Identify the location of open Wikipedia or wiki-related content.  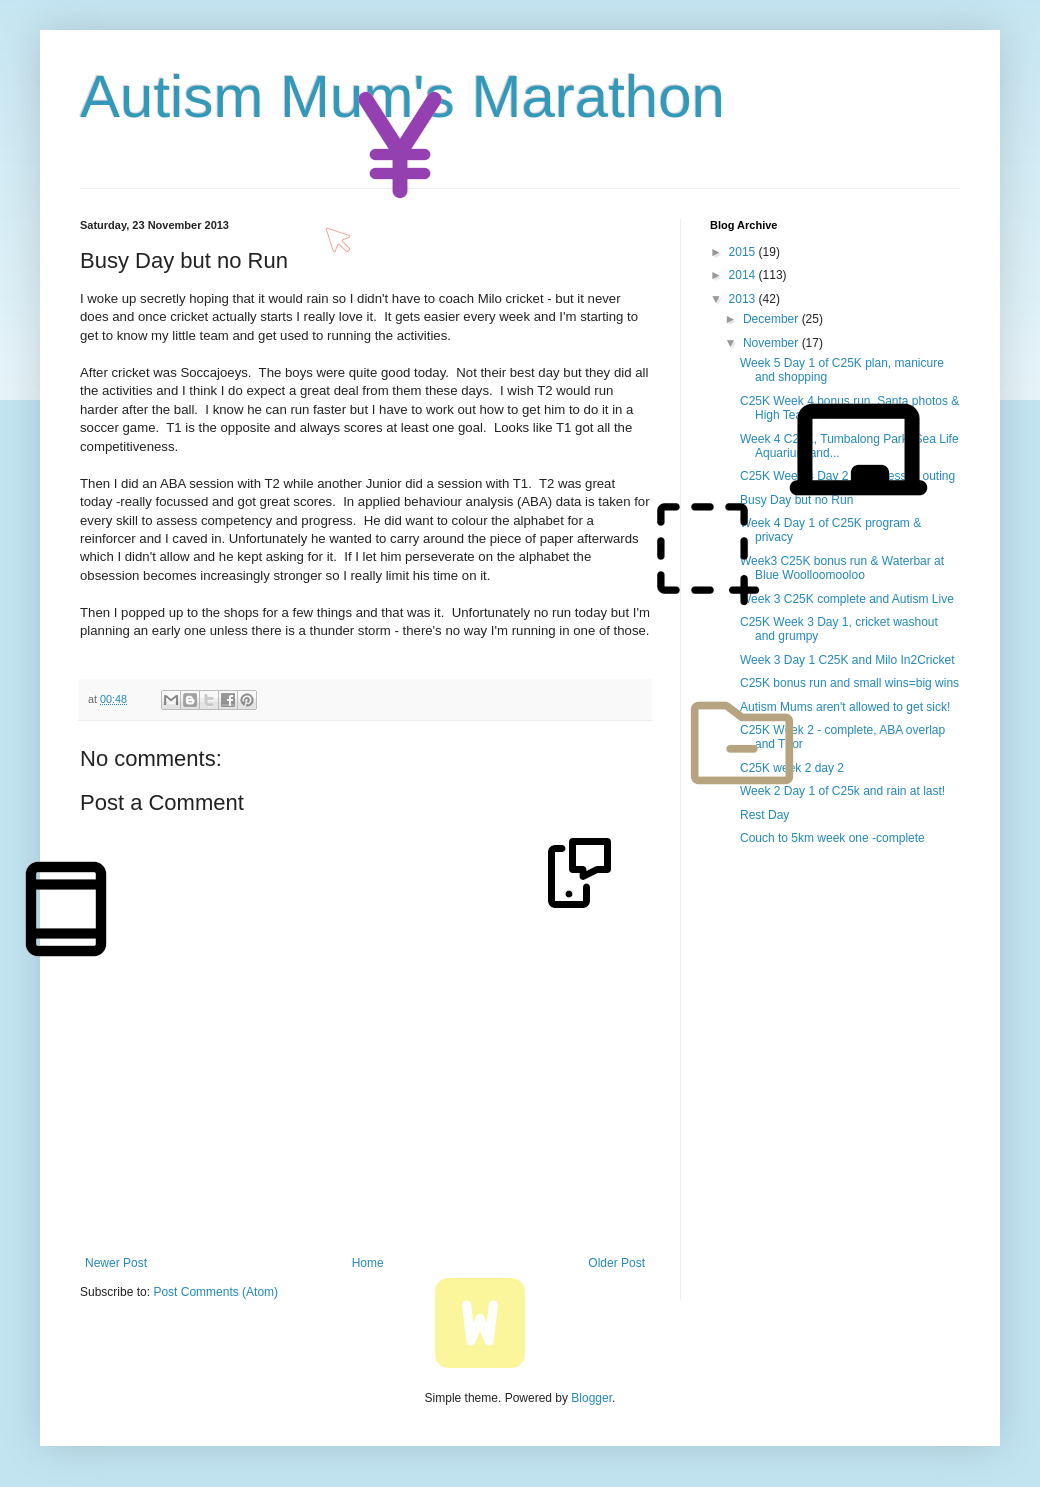
(480, 1323).